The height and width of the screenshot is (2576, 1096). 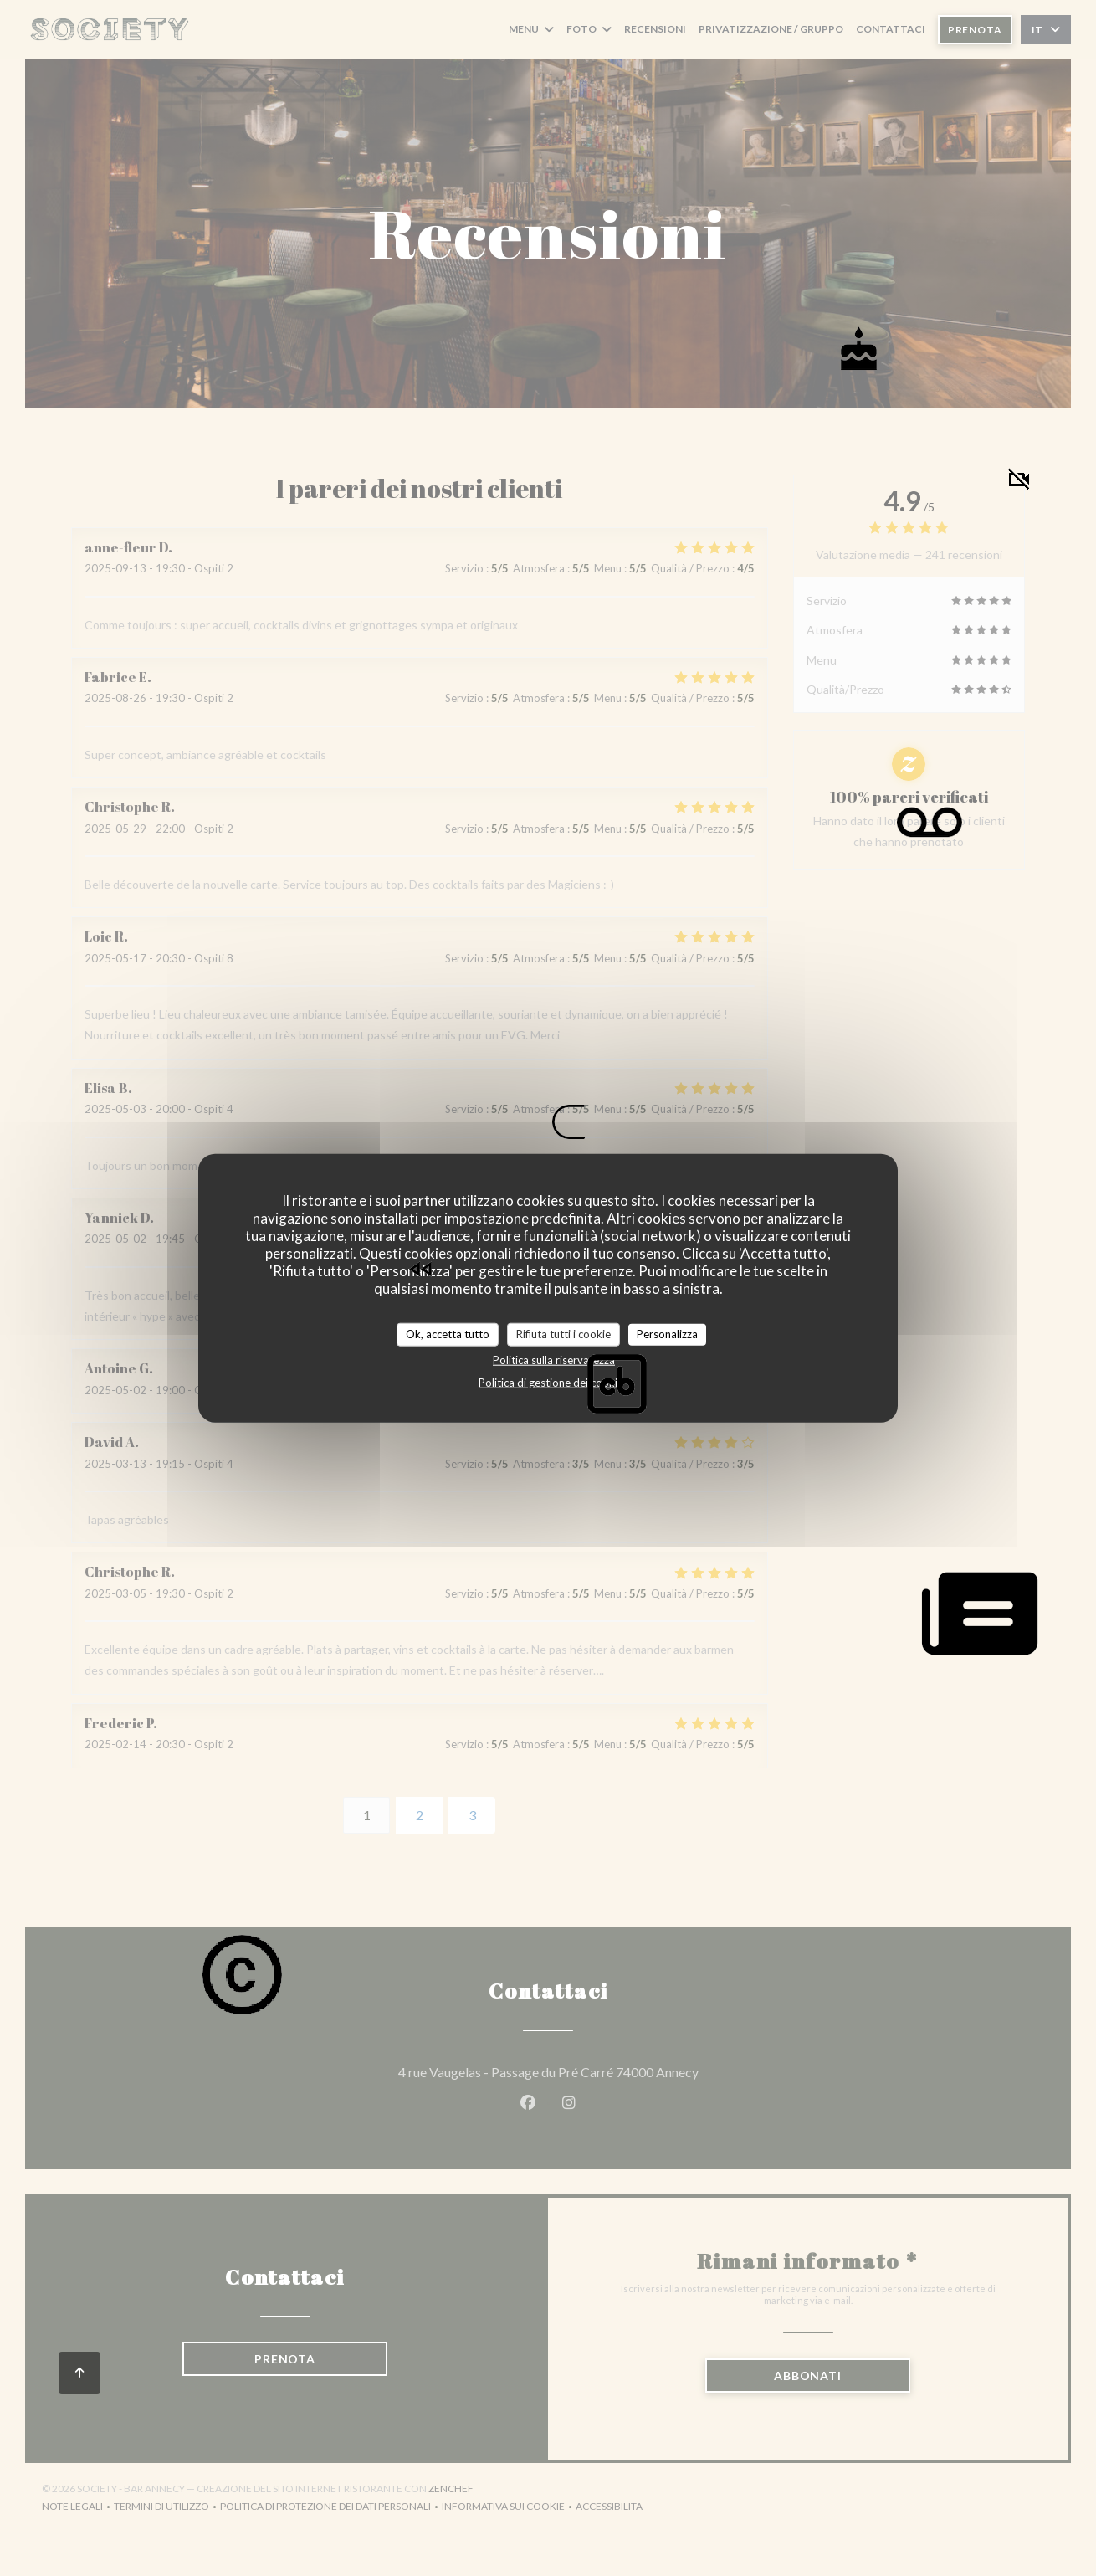 I want to click on indicates a proper subset relationship in mathematical notation, so click(x=569, y=1121).